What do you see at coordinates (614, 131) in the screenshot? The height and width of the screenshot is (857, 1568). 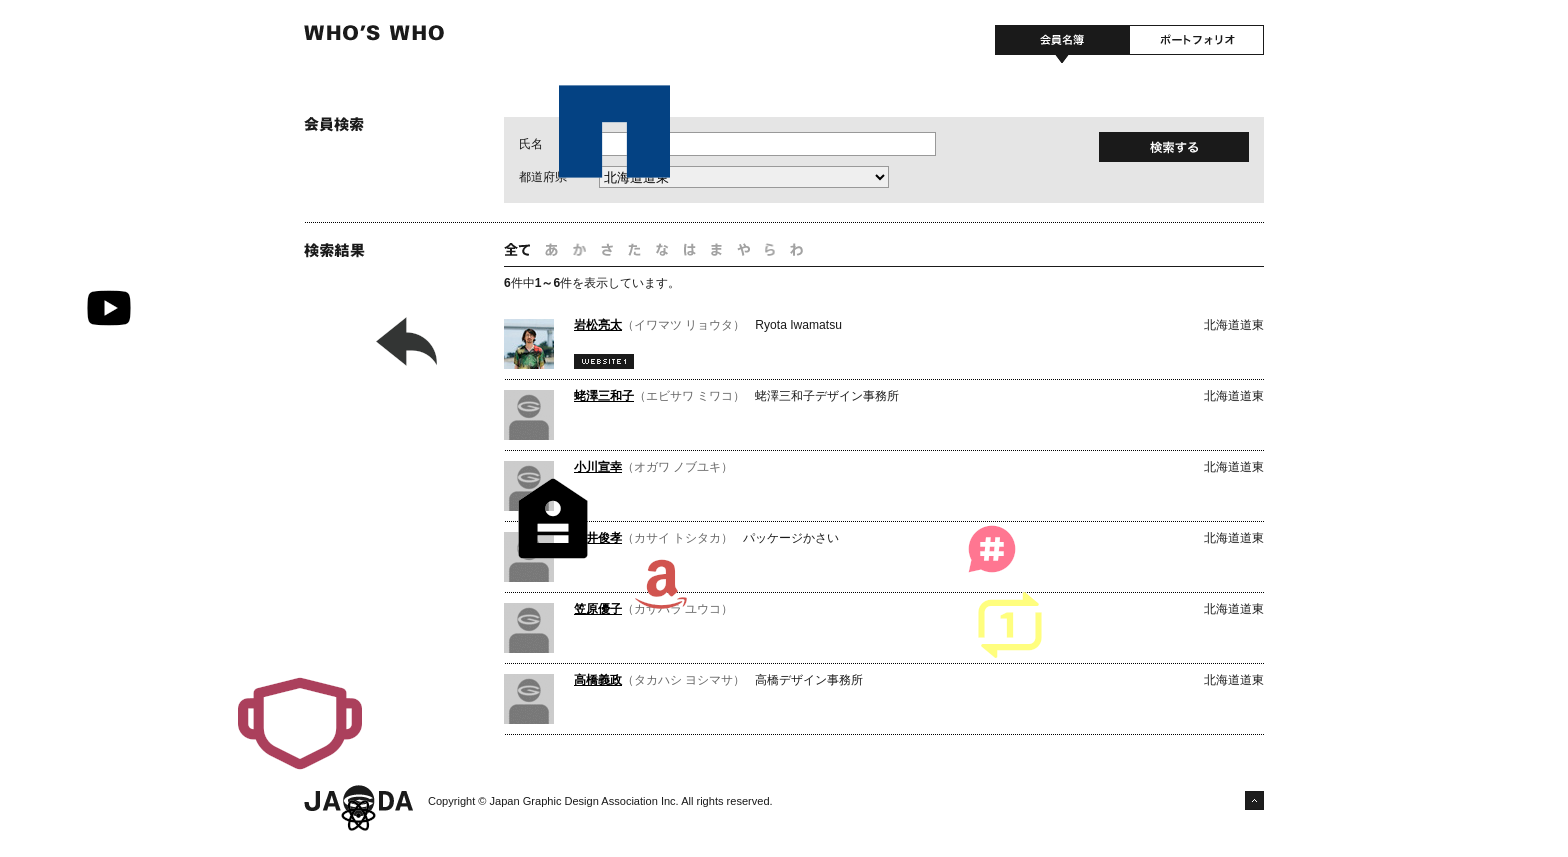 I see `NetApp company logo` at bounding box center [614, 131].